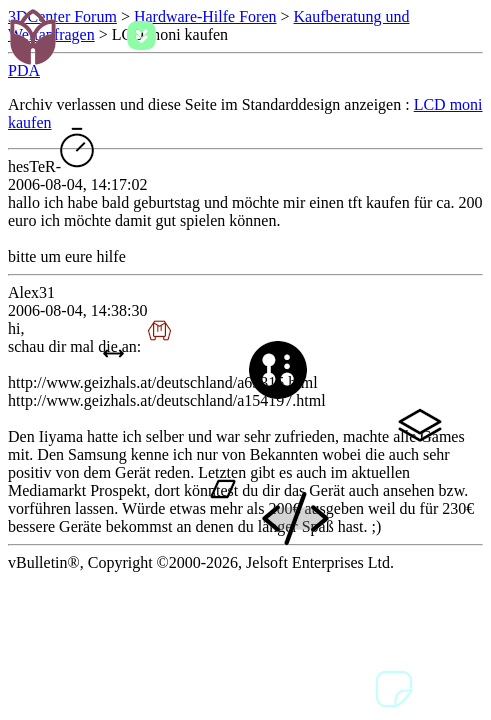  I want to click on view or edit source code, so click(295, 518).